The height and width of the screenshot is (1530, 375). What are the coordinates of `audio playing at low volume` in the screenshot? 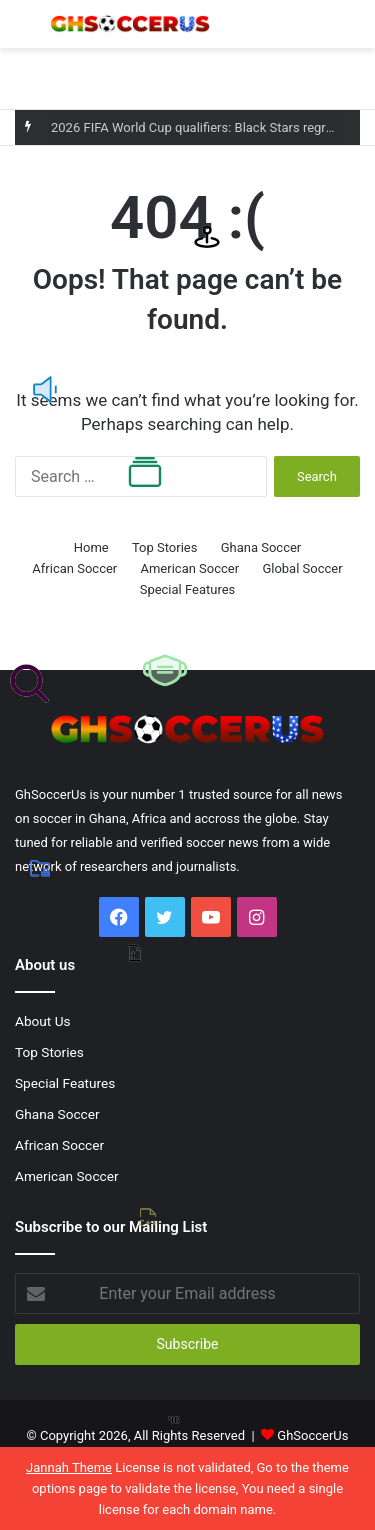 It's located at (46, 389).